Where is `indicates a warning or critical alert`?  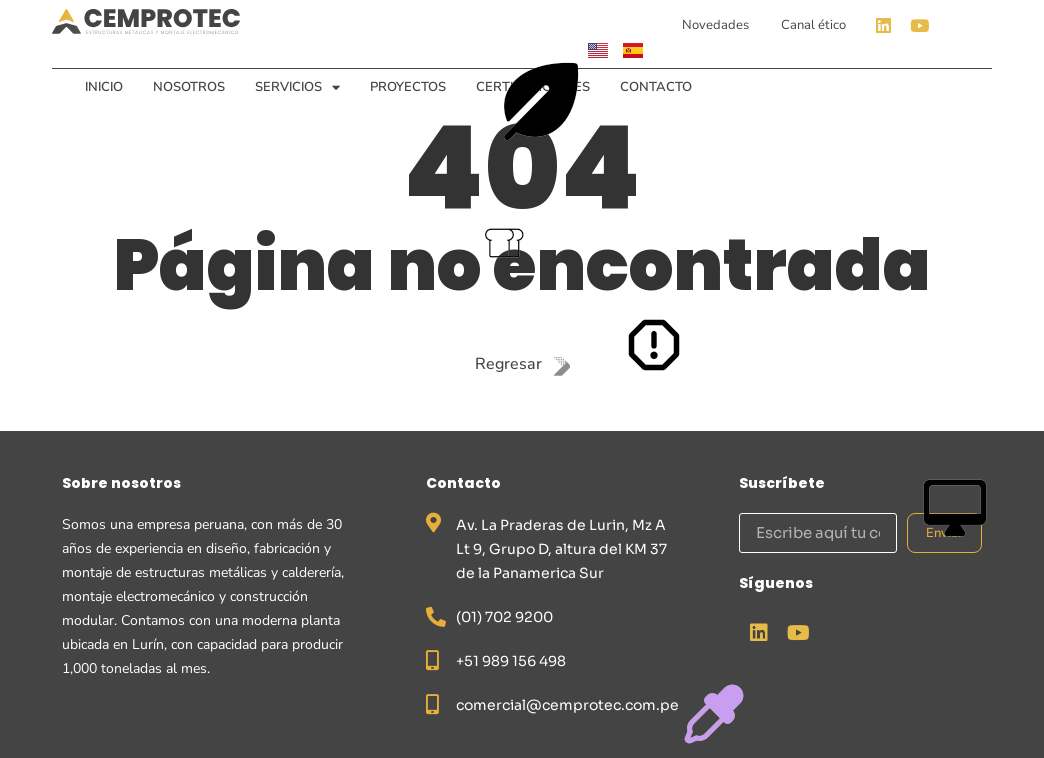
indicates a warning or critical alert is located at coordinates (654, 345).